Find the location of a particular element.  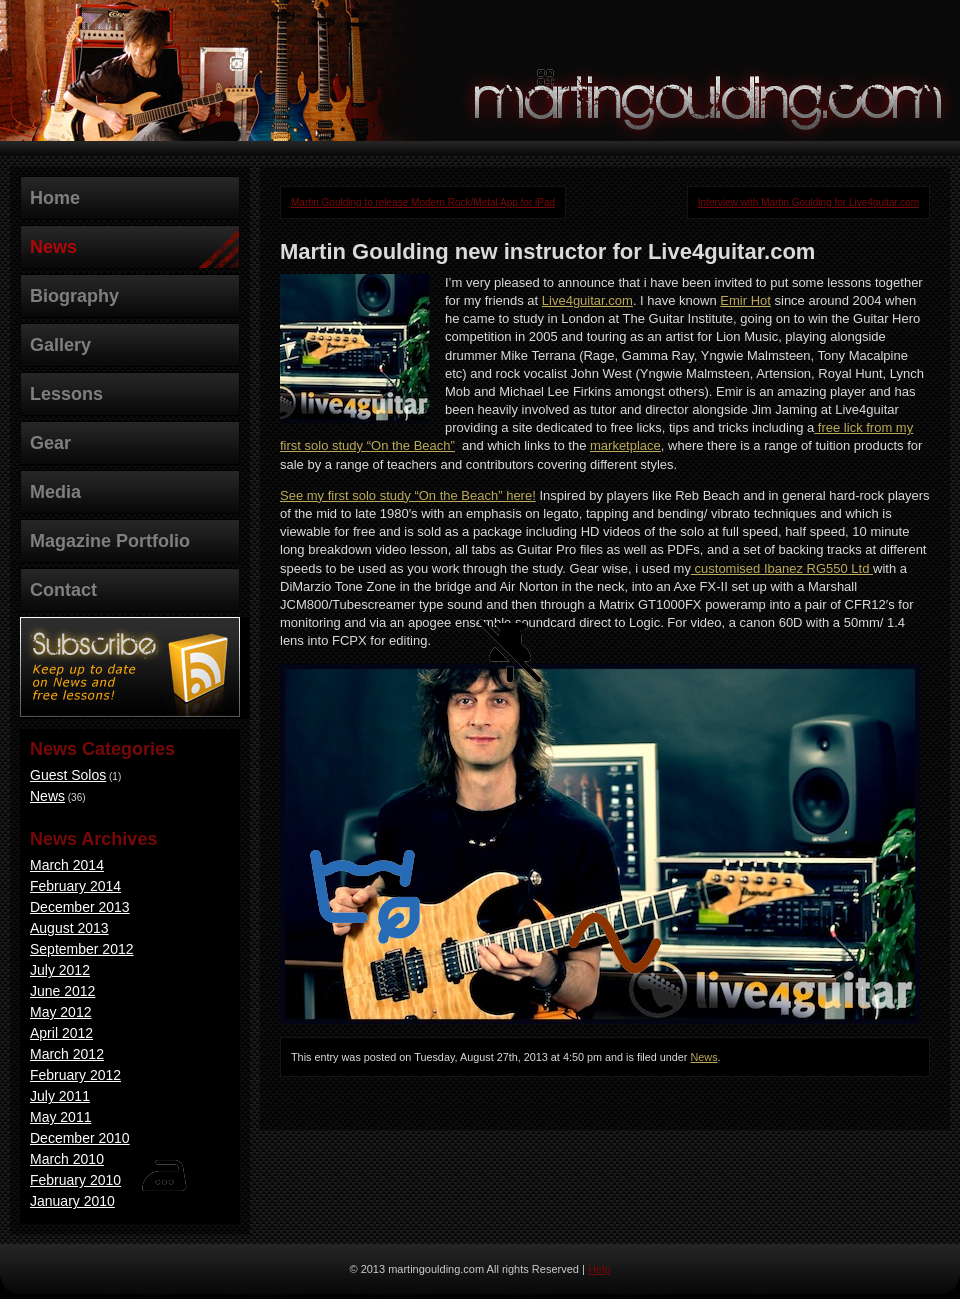

audio or sound wave visualization is located at coordinates (615, 943).